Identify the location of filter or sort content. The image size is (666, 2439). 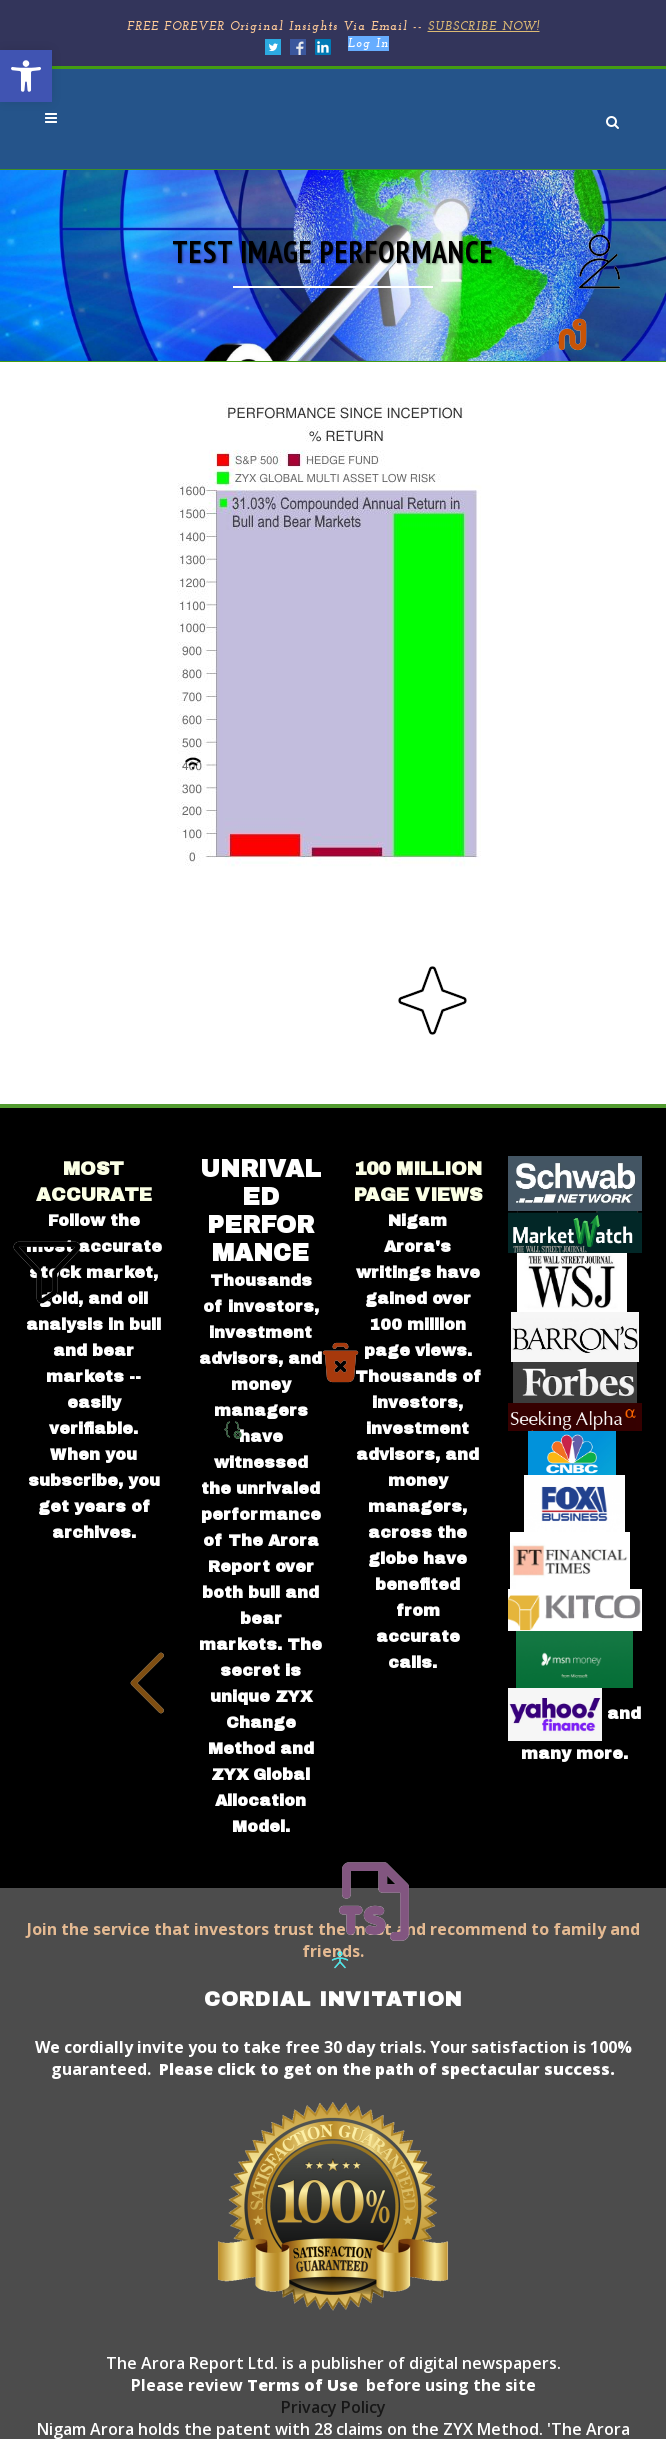
(47, 1270).